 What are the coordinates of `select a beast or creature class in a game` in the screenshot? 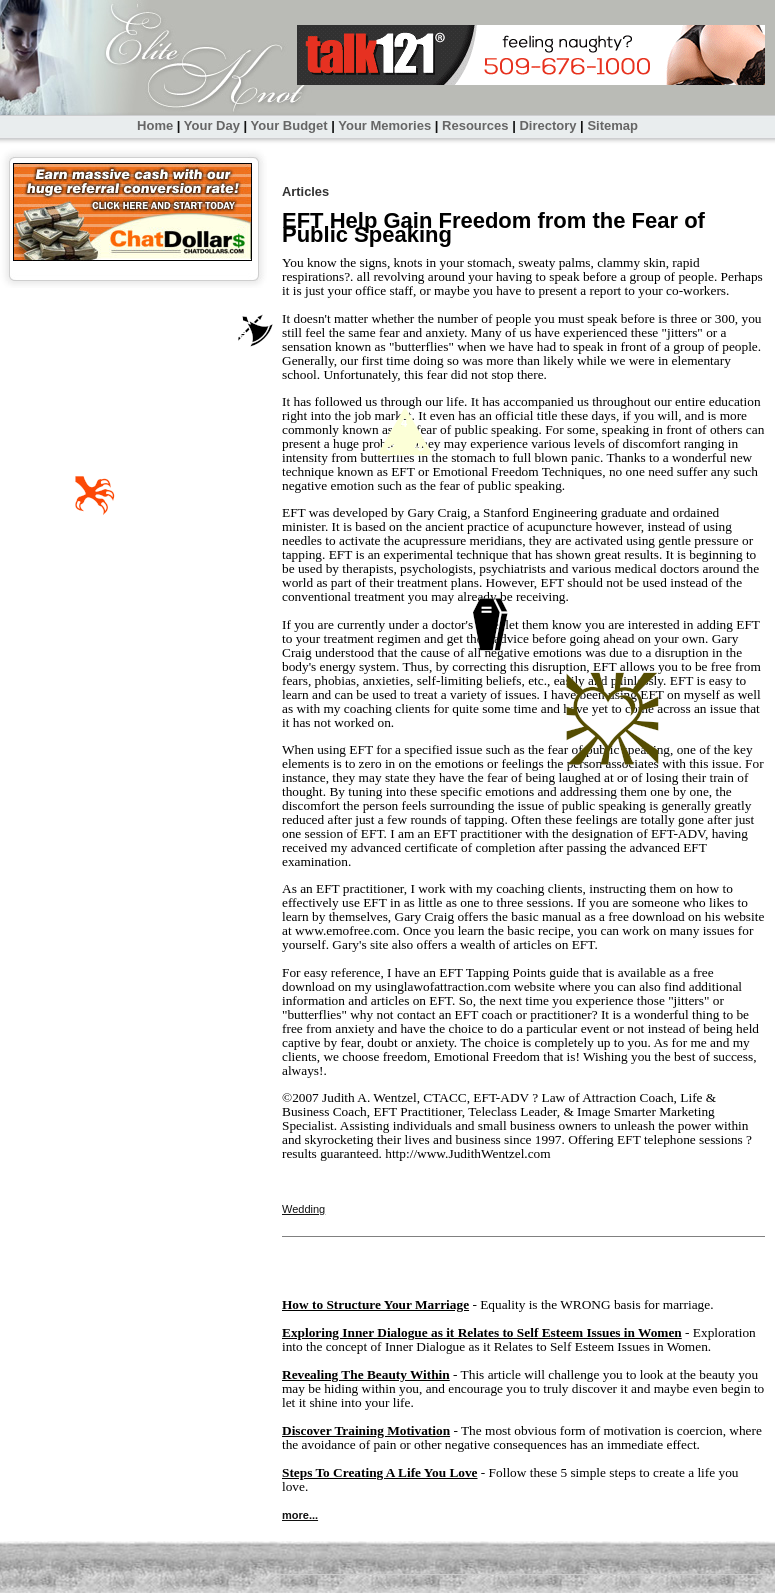 It's located at (95, 496).